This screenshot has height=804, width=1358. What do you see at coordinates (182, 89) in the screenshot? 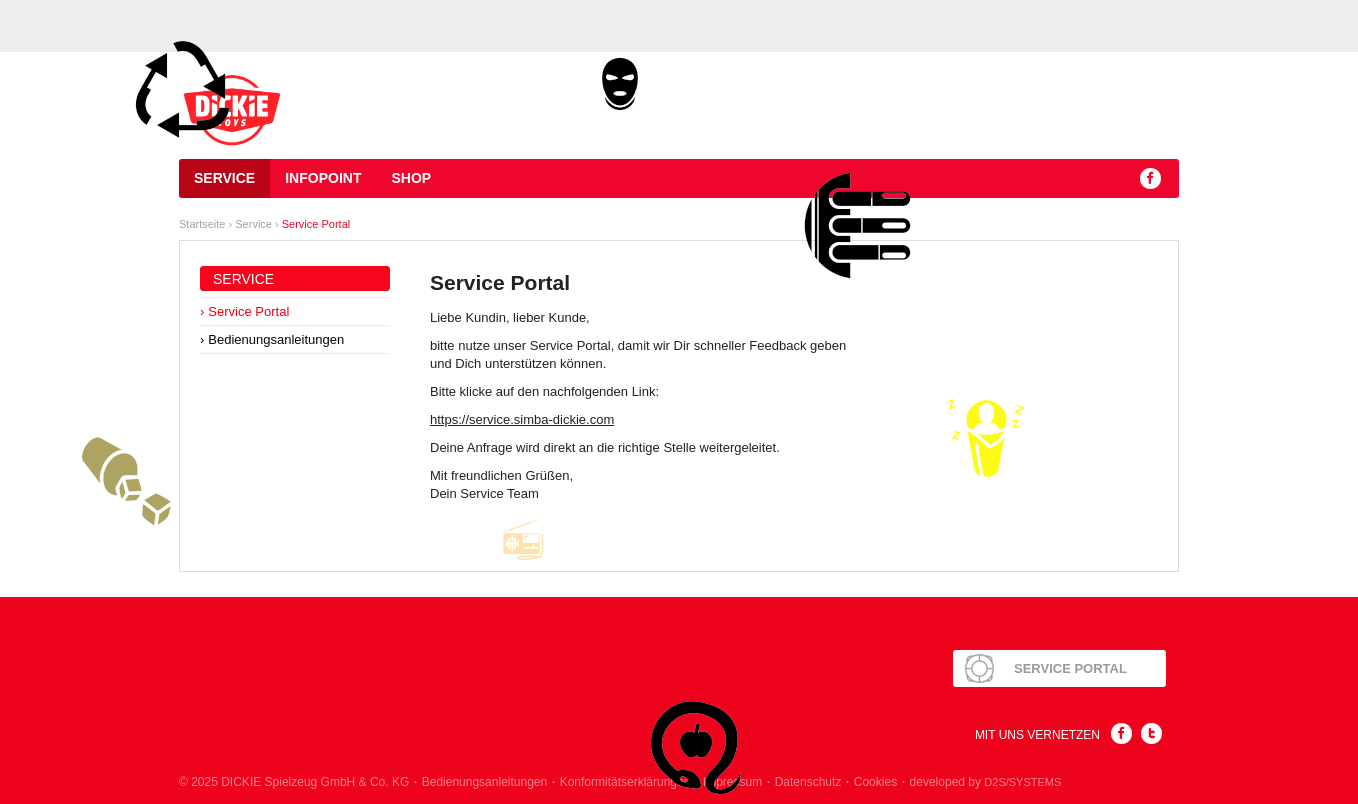
I see `recycle or dispose of item responsibly` at bounding box center [182, 89].